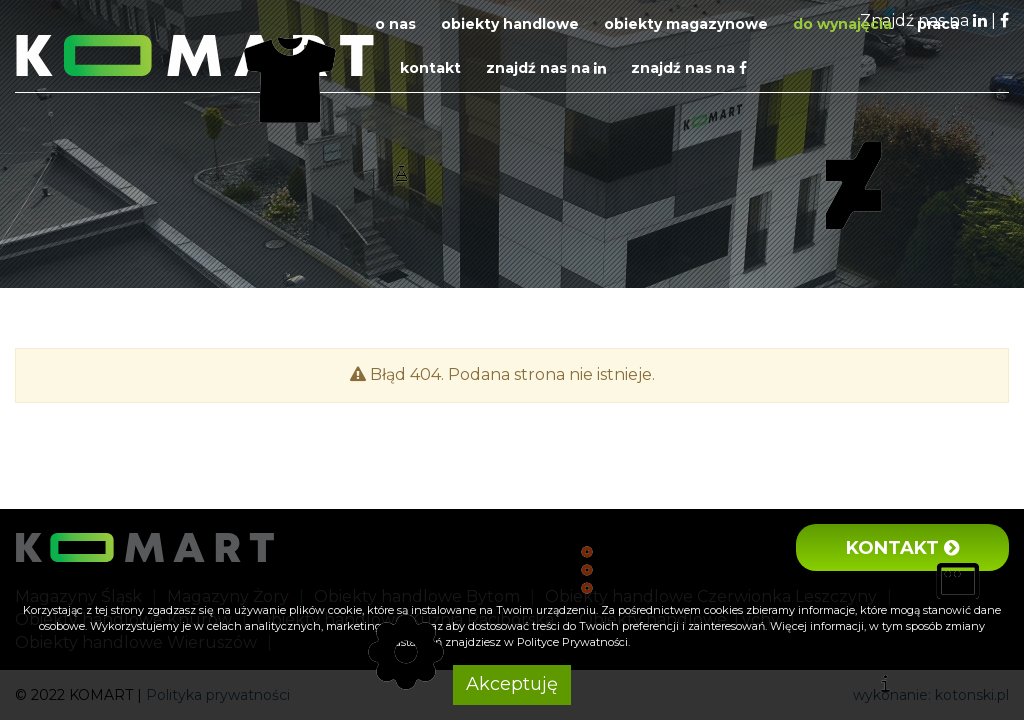 The width and height of the screenshot is (1024, 720). Describe the element at coordinates (290, 80) in the screenshot. I see `browse clothing or apparel items` at that location.